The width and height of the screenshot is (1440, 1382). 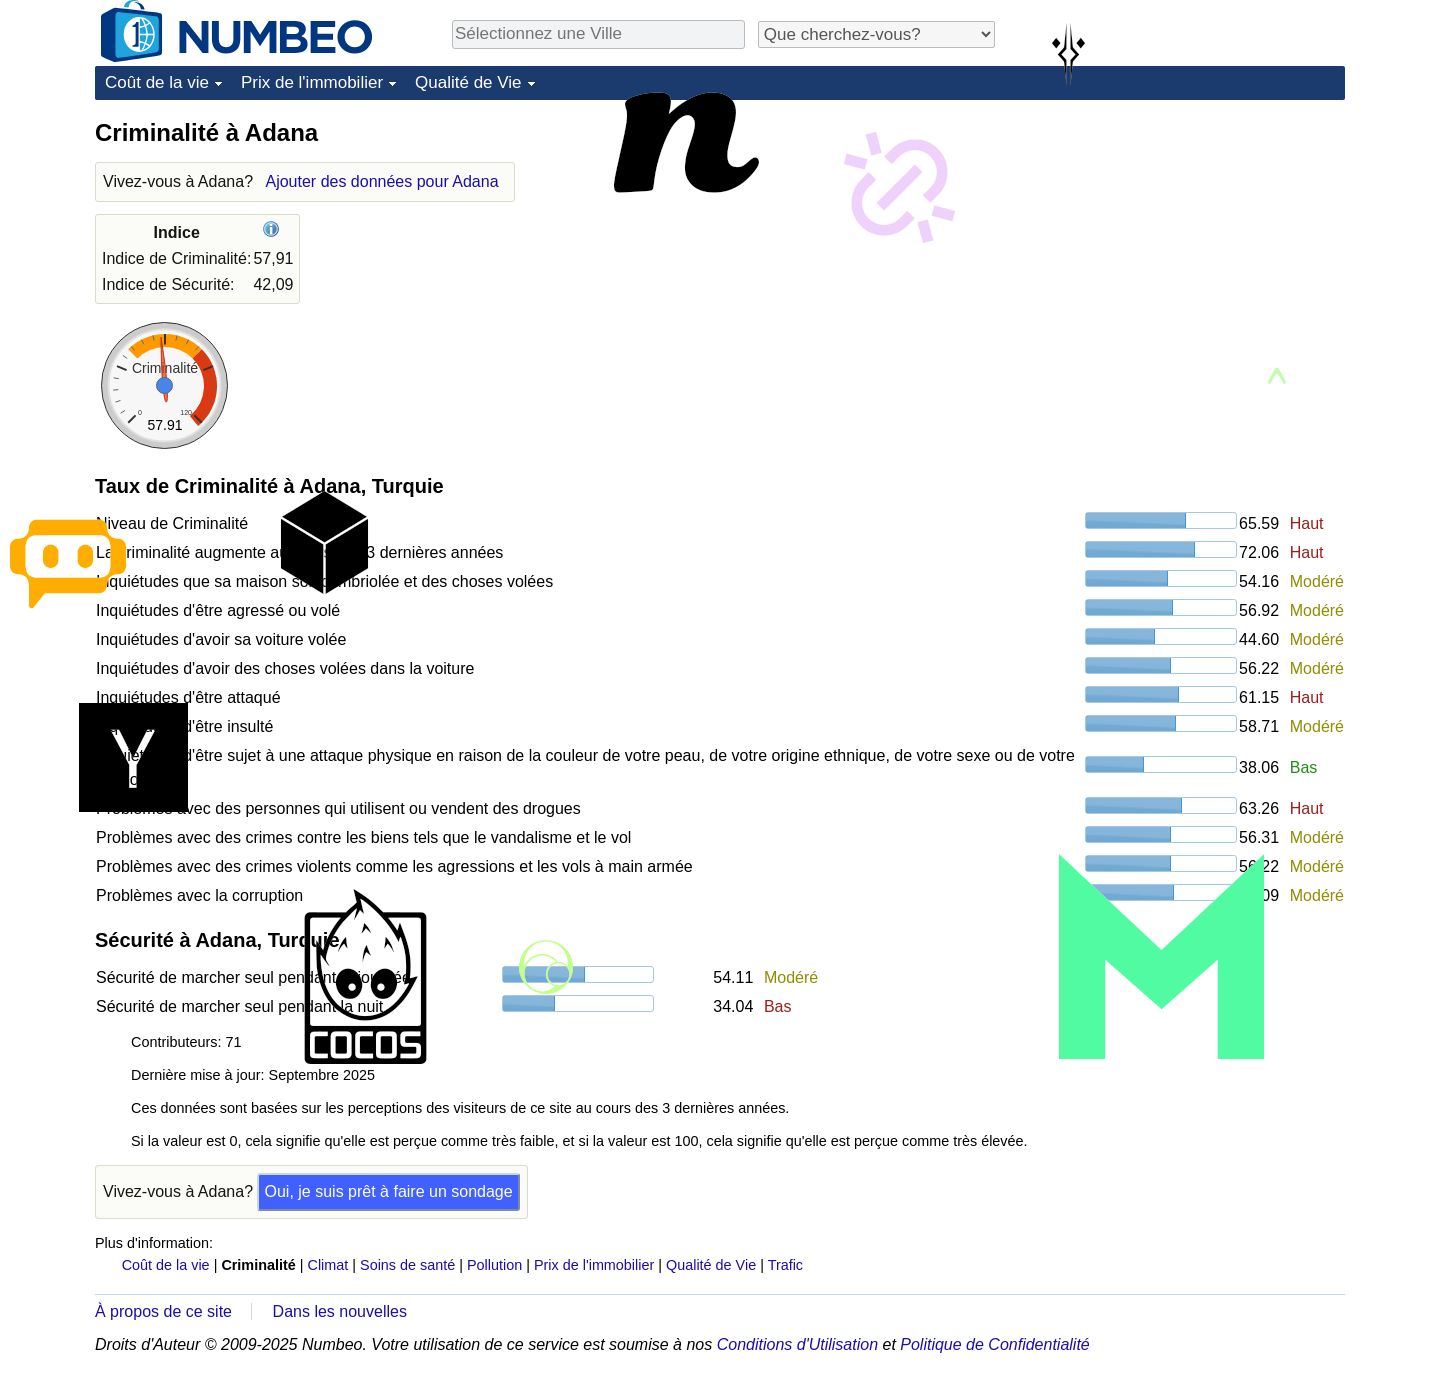 I want to click on open the Poe AI chat app, so click(x=68, y=564).